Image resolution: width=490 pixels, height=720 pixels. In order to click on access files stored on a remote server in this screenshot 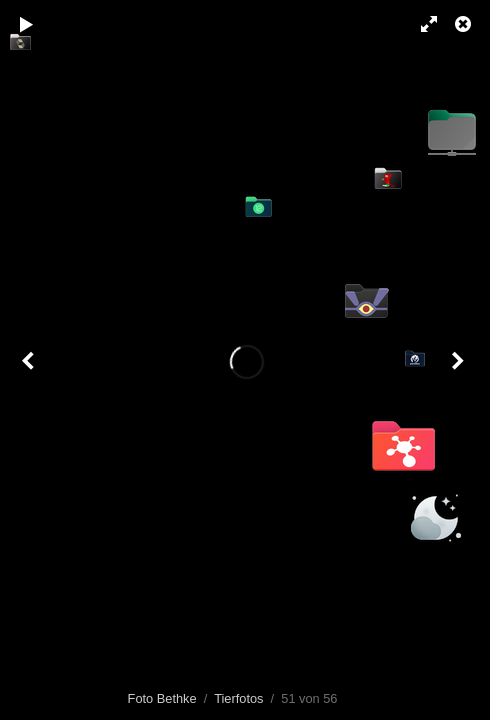, I will do `click(452, 132)`.